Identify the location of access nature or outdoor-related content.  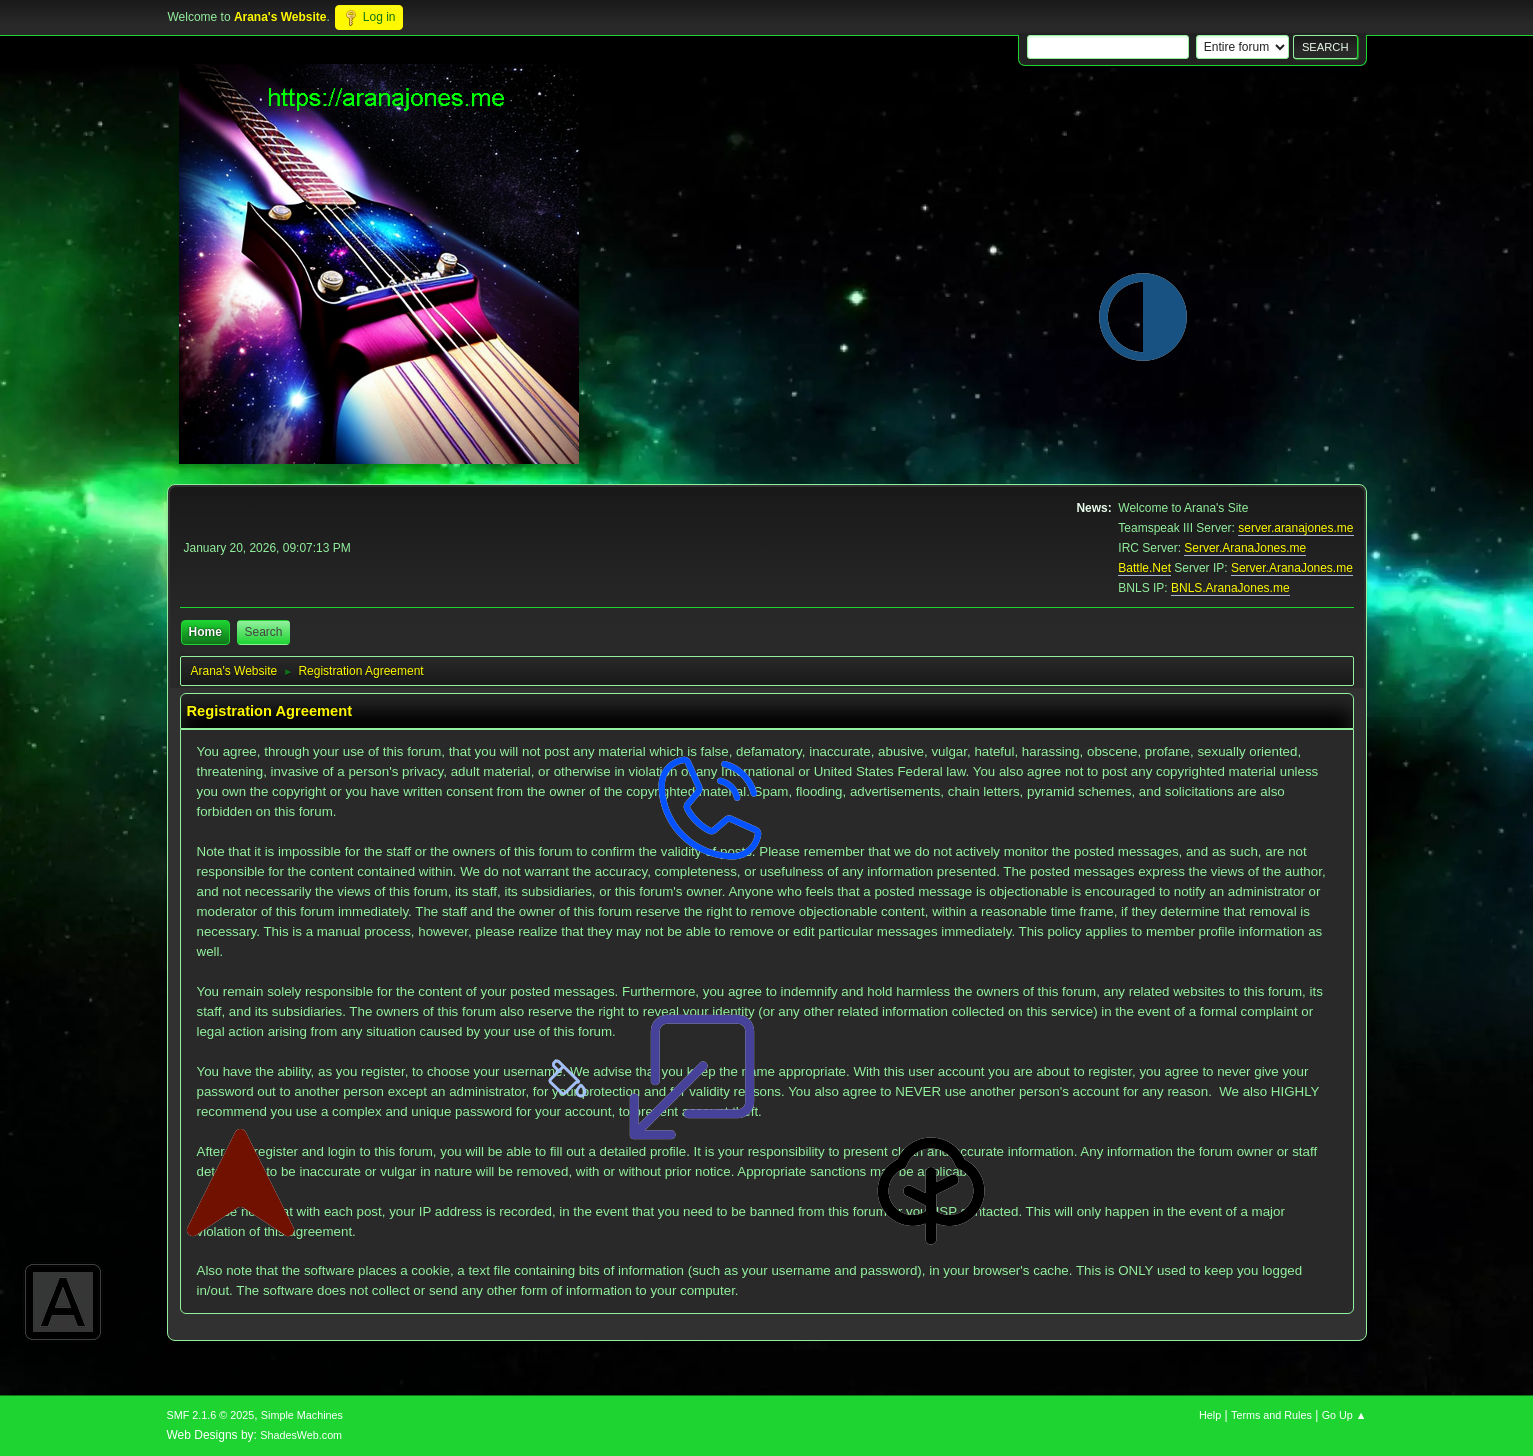
(931, 1191).